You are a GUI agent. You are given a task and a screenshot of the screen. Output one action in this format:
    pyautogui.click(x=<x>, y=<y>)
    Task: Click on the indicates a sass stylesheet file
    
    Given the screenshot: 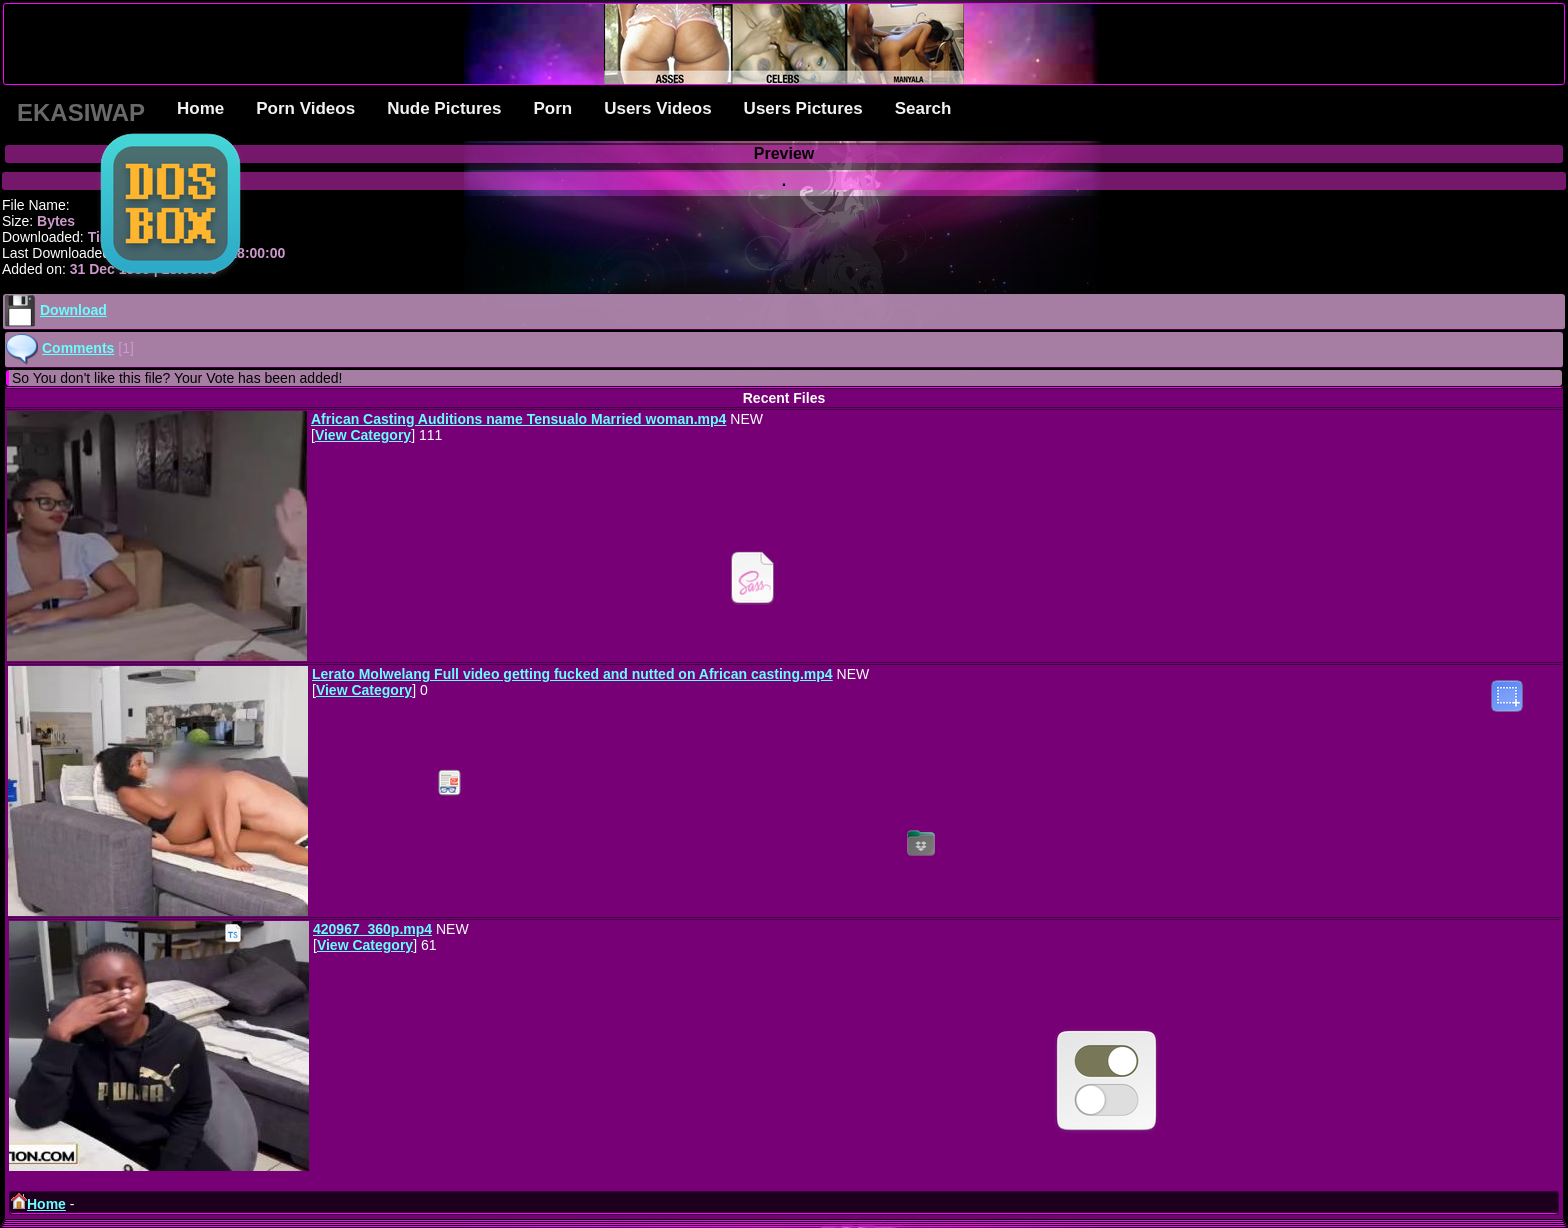 What is the action you would take?
    pyautogui.click(x=752, y=577)
    